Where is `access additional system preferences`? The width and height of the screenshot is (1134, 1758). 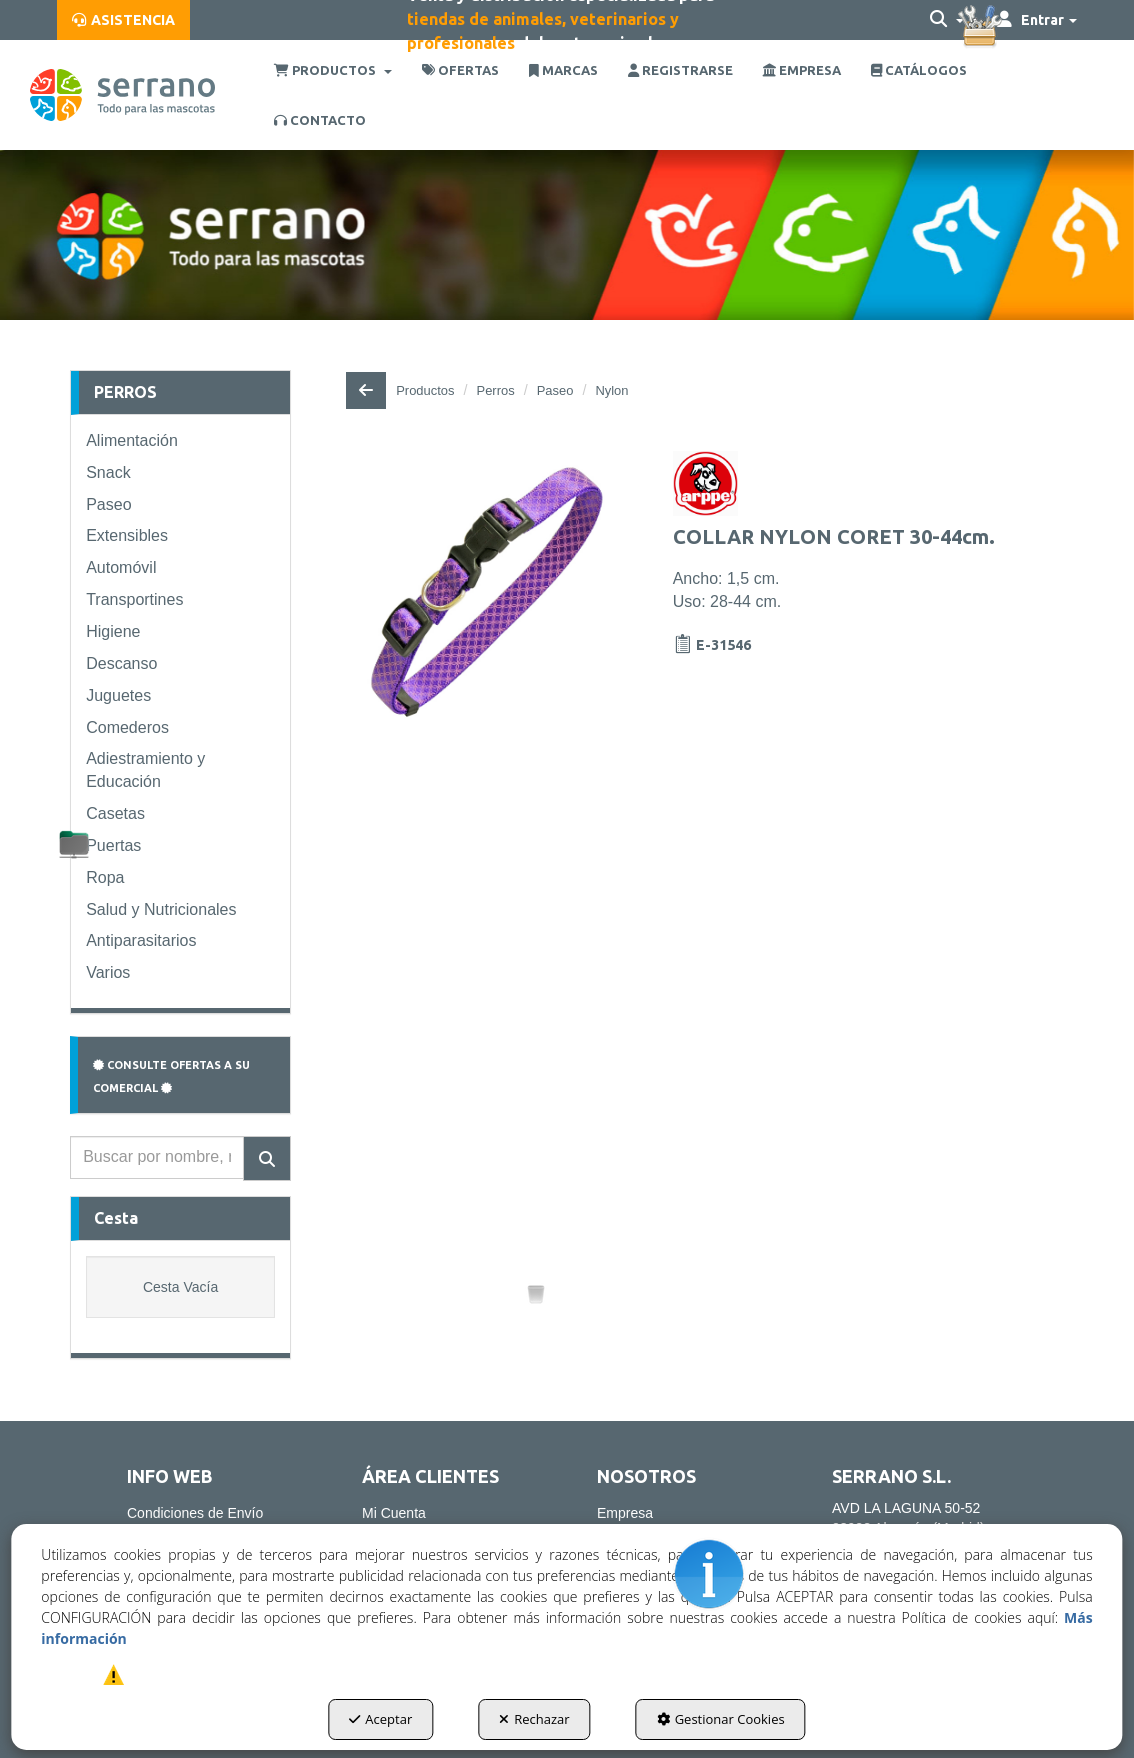 access additional system preferences is located at coordinates (980, 27).